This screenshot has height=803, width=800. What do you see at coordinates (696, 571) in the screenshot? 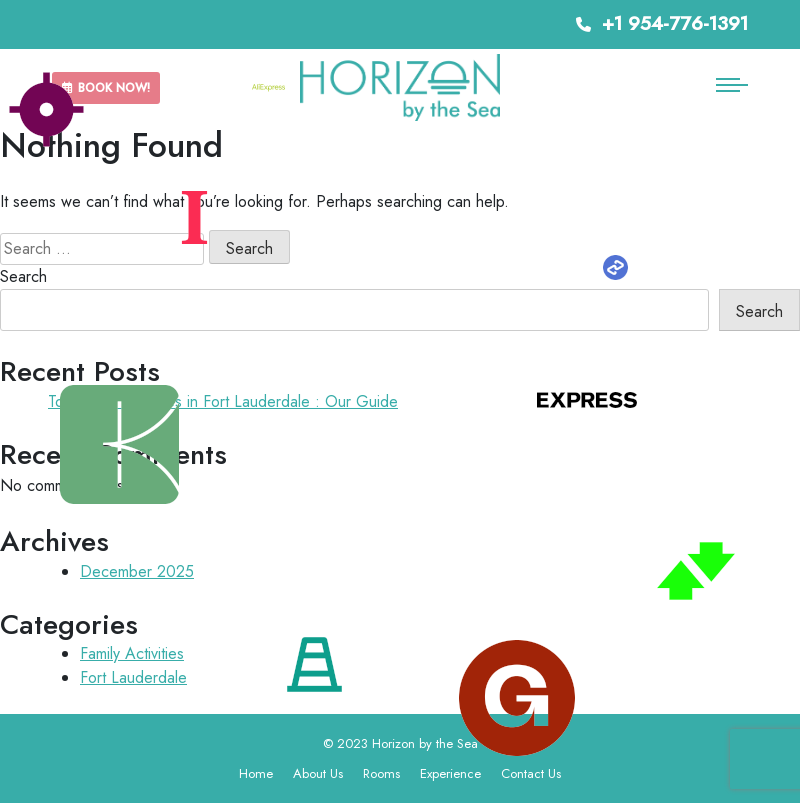
I see `betfair logo` at bounding box center [696, 571].